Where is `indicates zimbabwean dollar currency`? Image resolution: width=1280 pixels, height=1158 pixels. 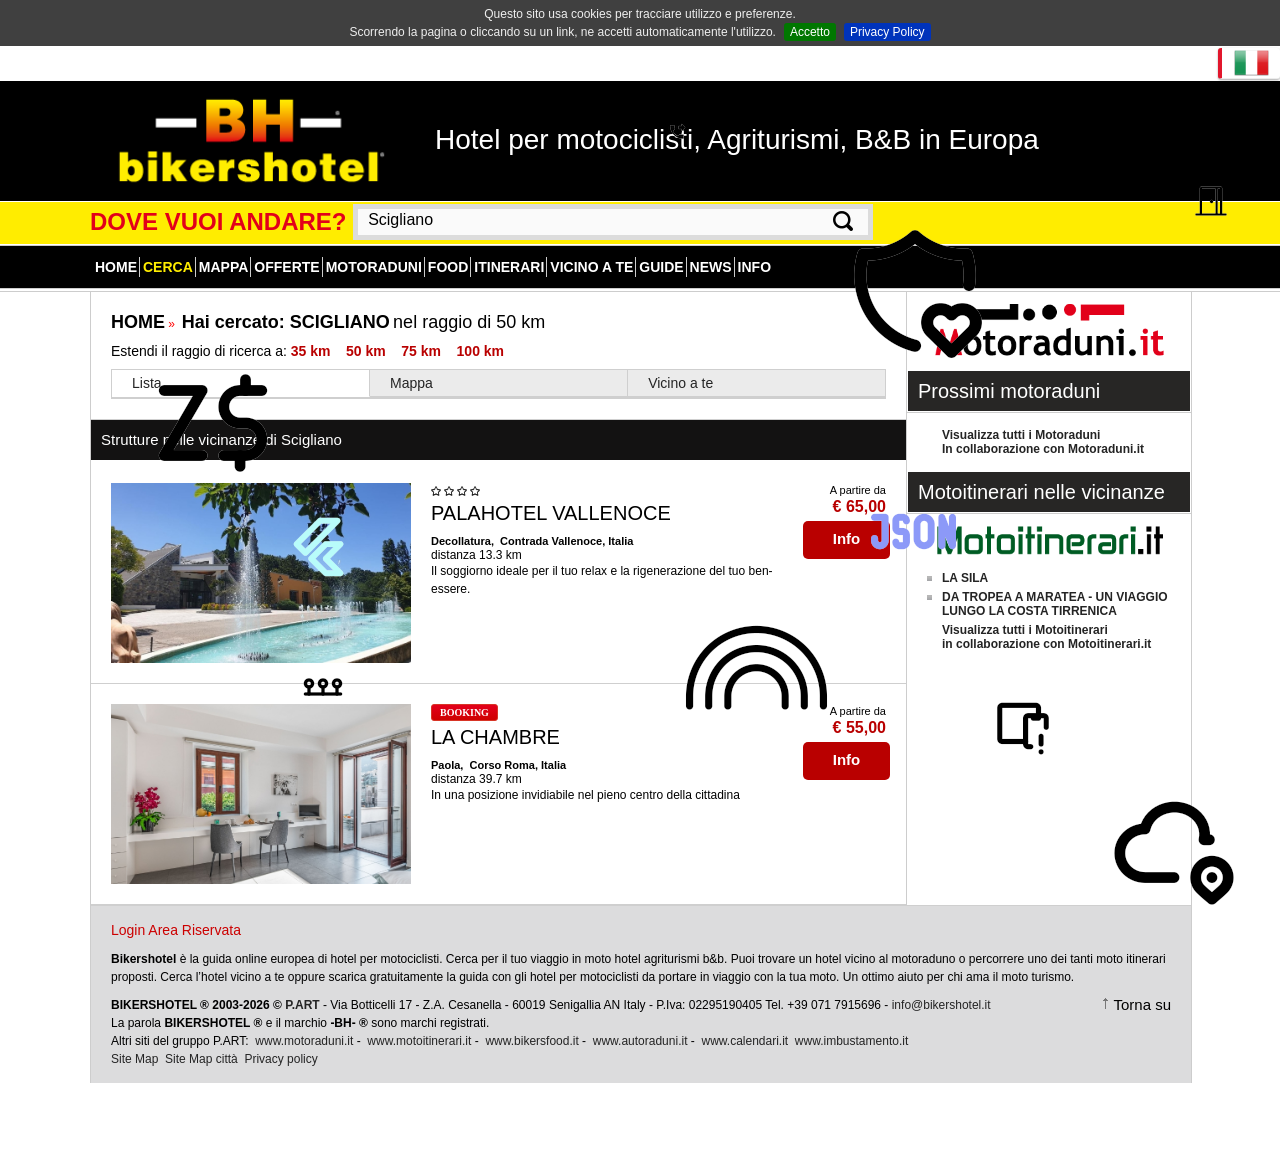 indicates zimbabwean dollar currency is located at coordinates (213, 423).